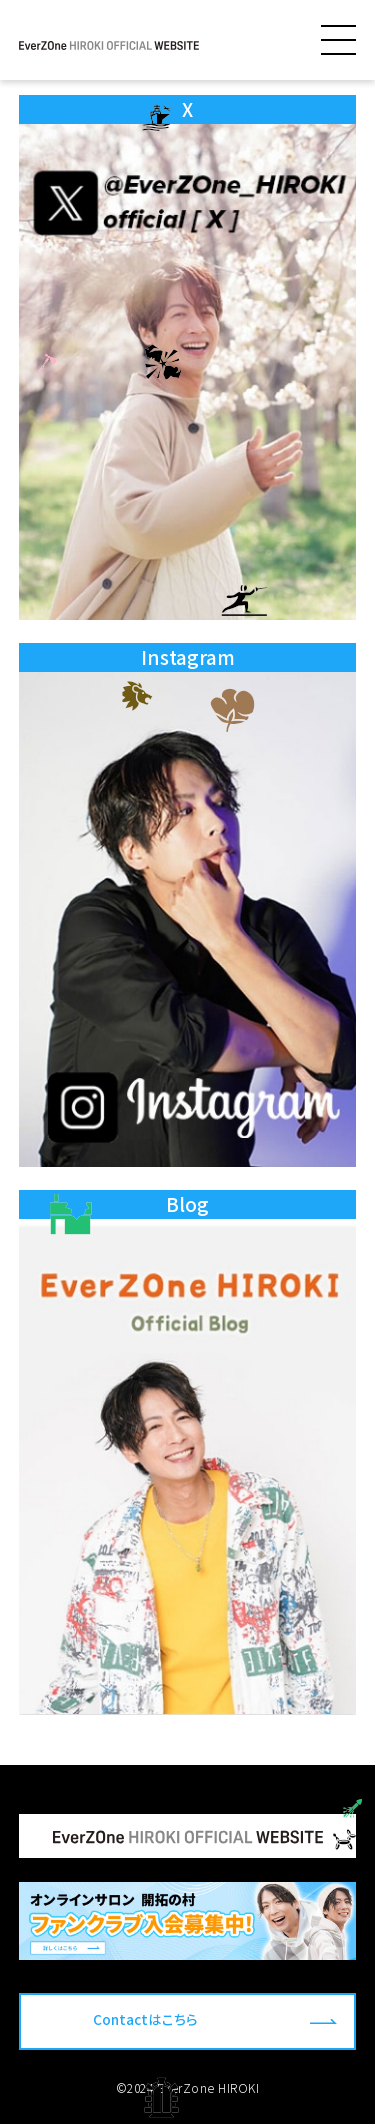  I want to click on launch celebration or fireworks effect, so click(353, 1808).